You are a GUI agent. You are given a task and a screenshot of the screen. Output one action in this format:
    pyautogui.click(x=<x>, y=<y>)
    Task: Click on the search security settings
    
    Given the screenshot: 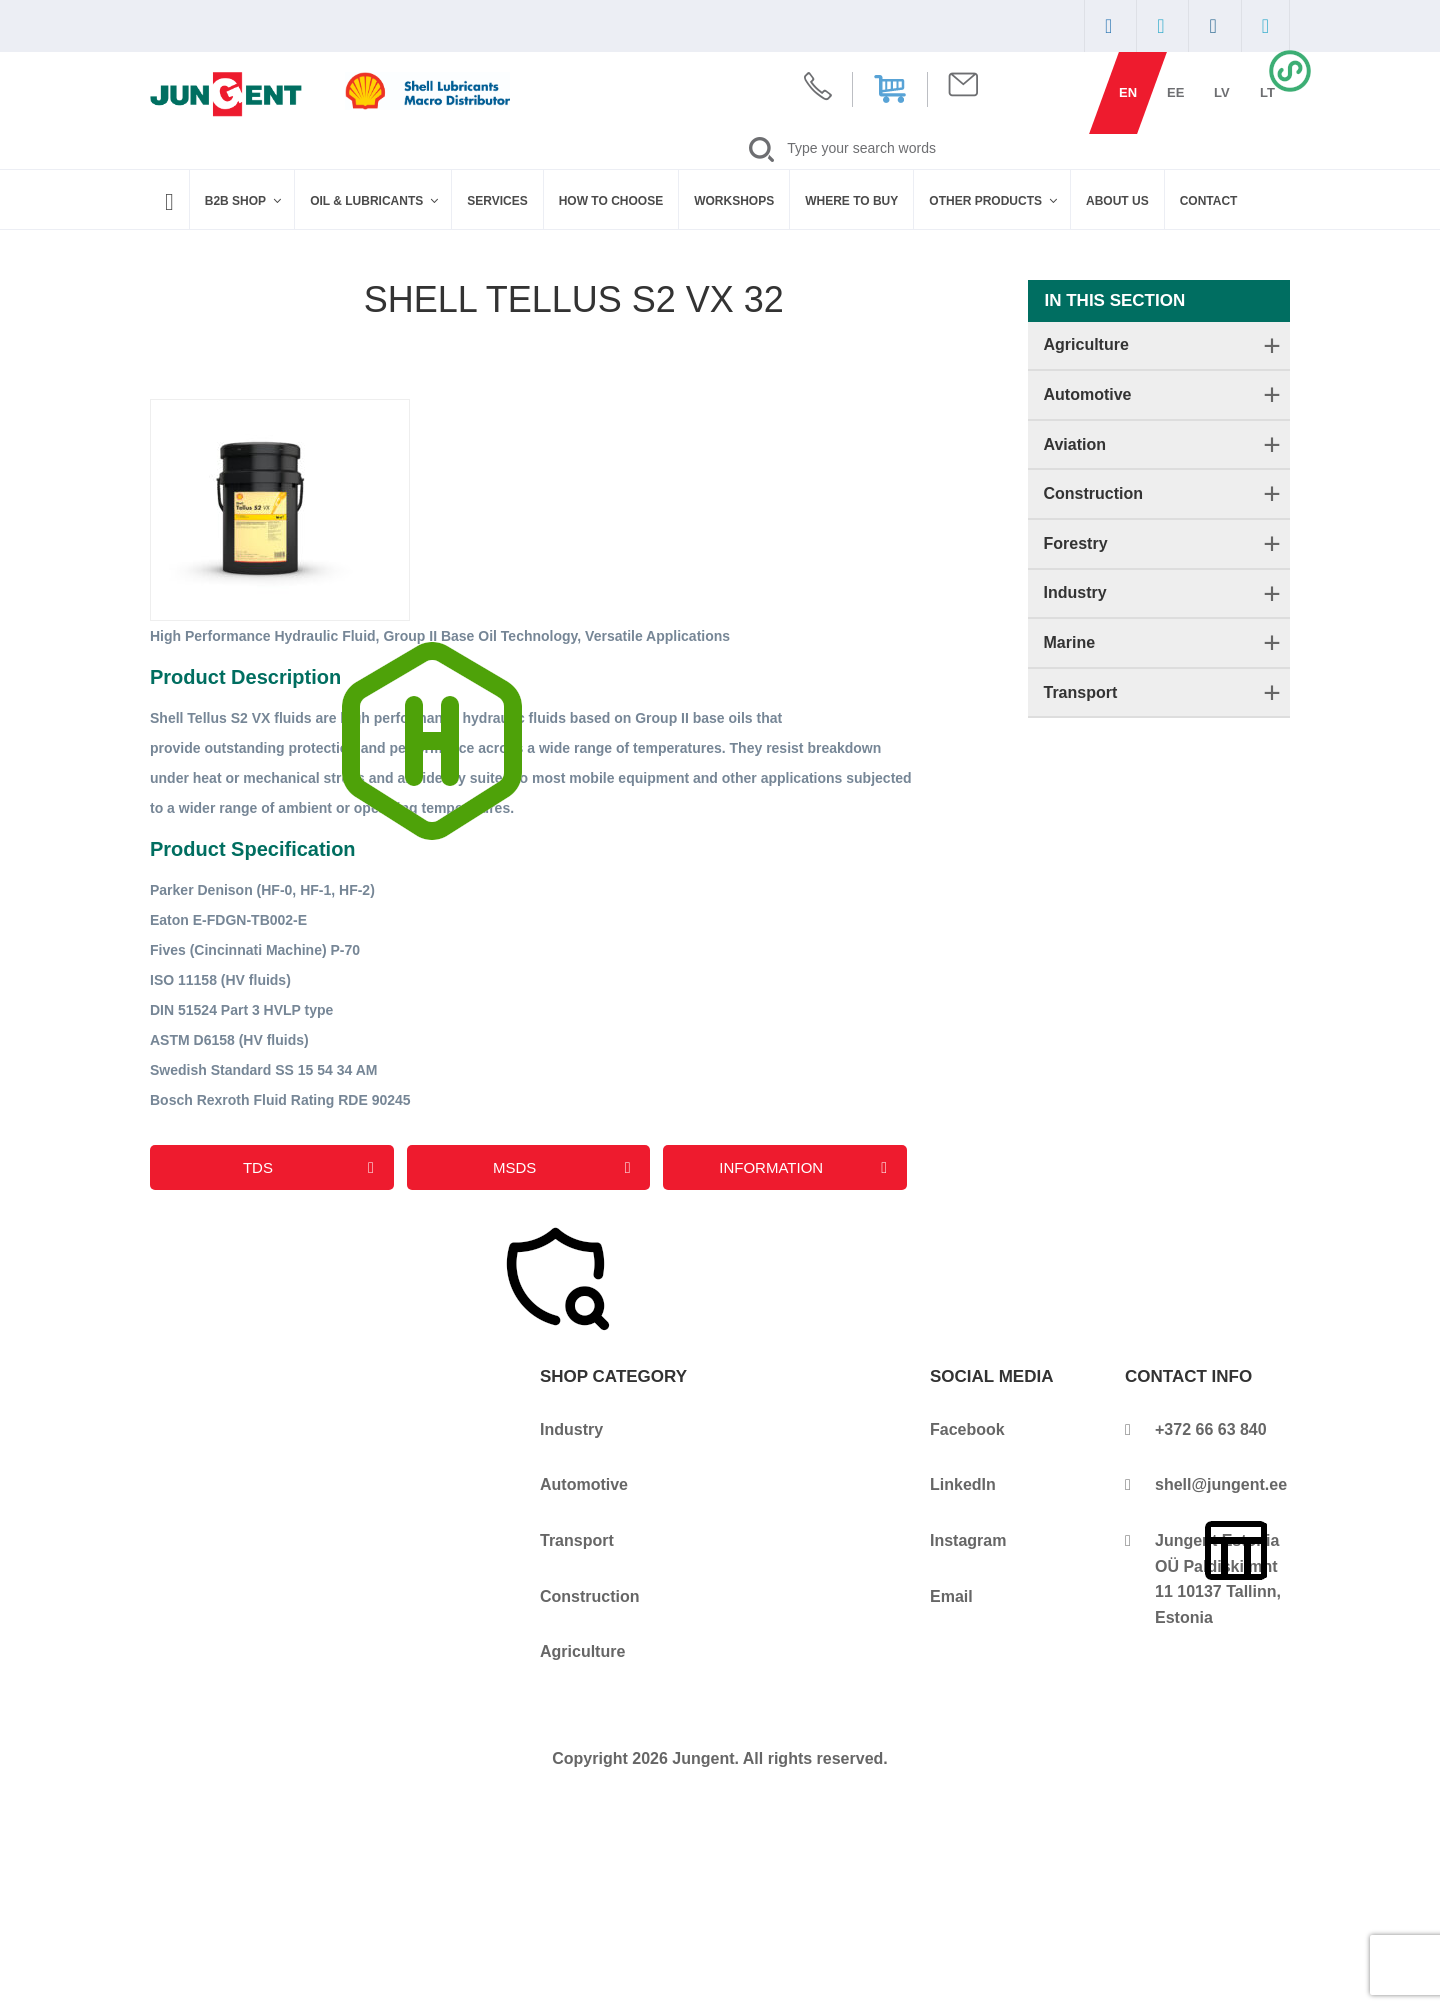 What is the action you would take?
    pyautogui.click(x=555, y=1276)
    